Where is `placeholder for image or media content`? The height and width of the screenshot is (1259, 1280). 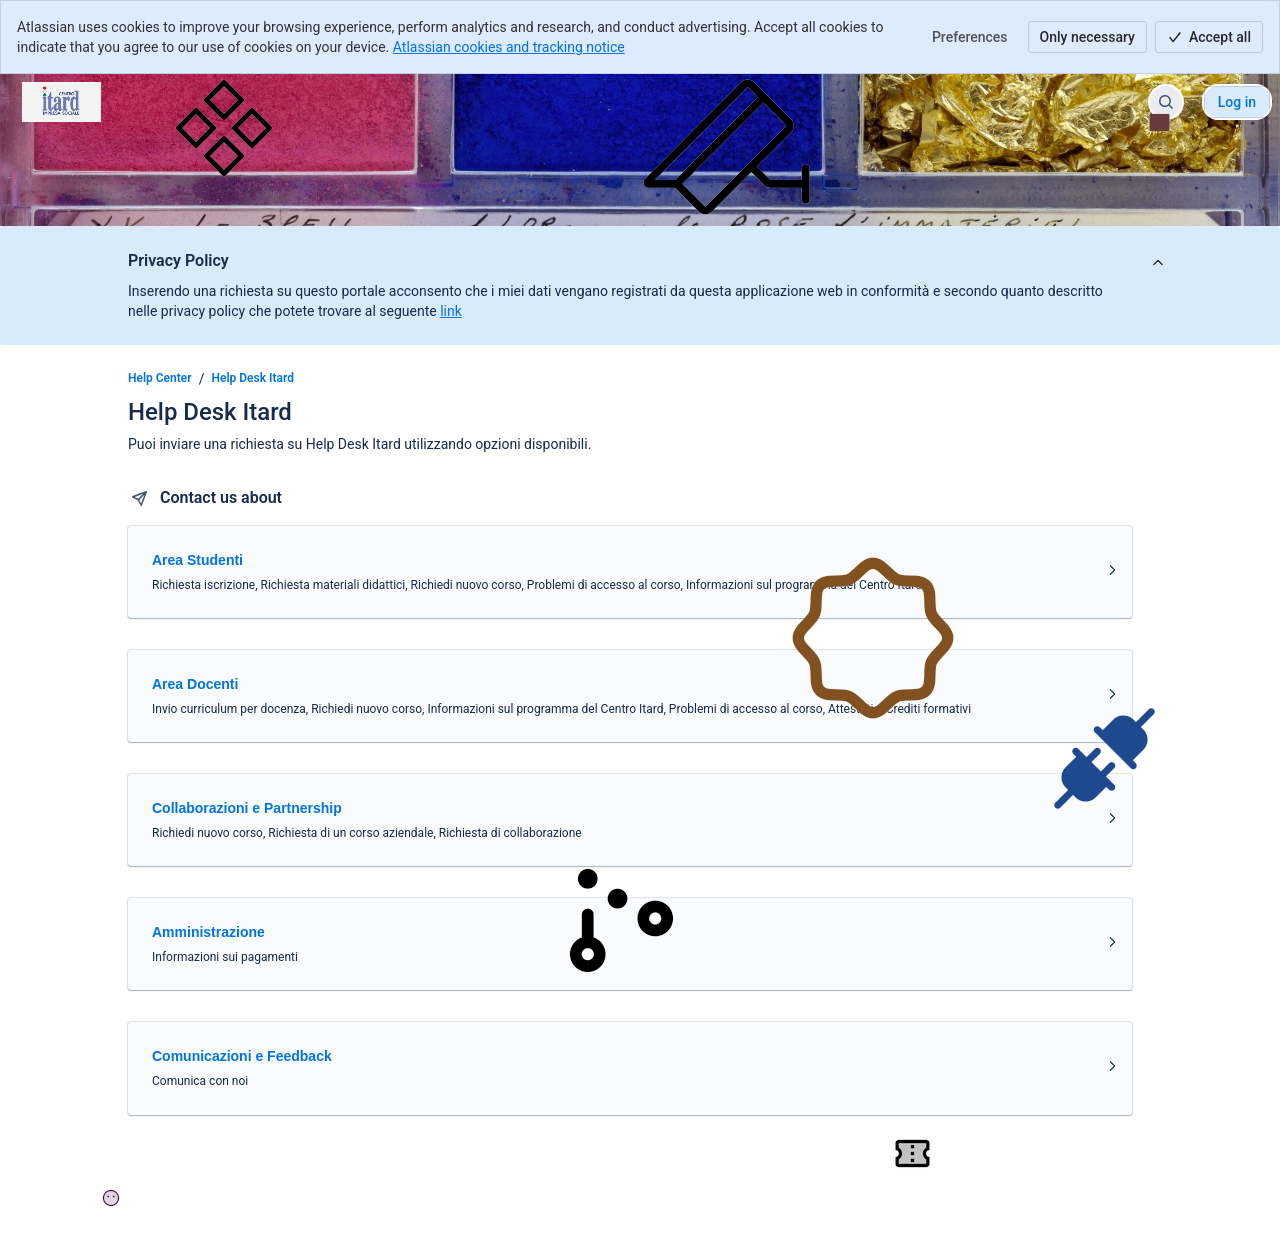
placeholder for image or media content is located at coordinates (1159, 122).